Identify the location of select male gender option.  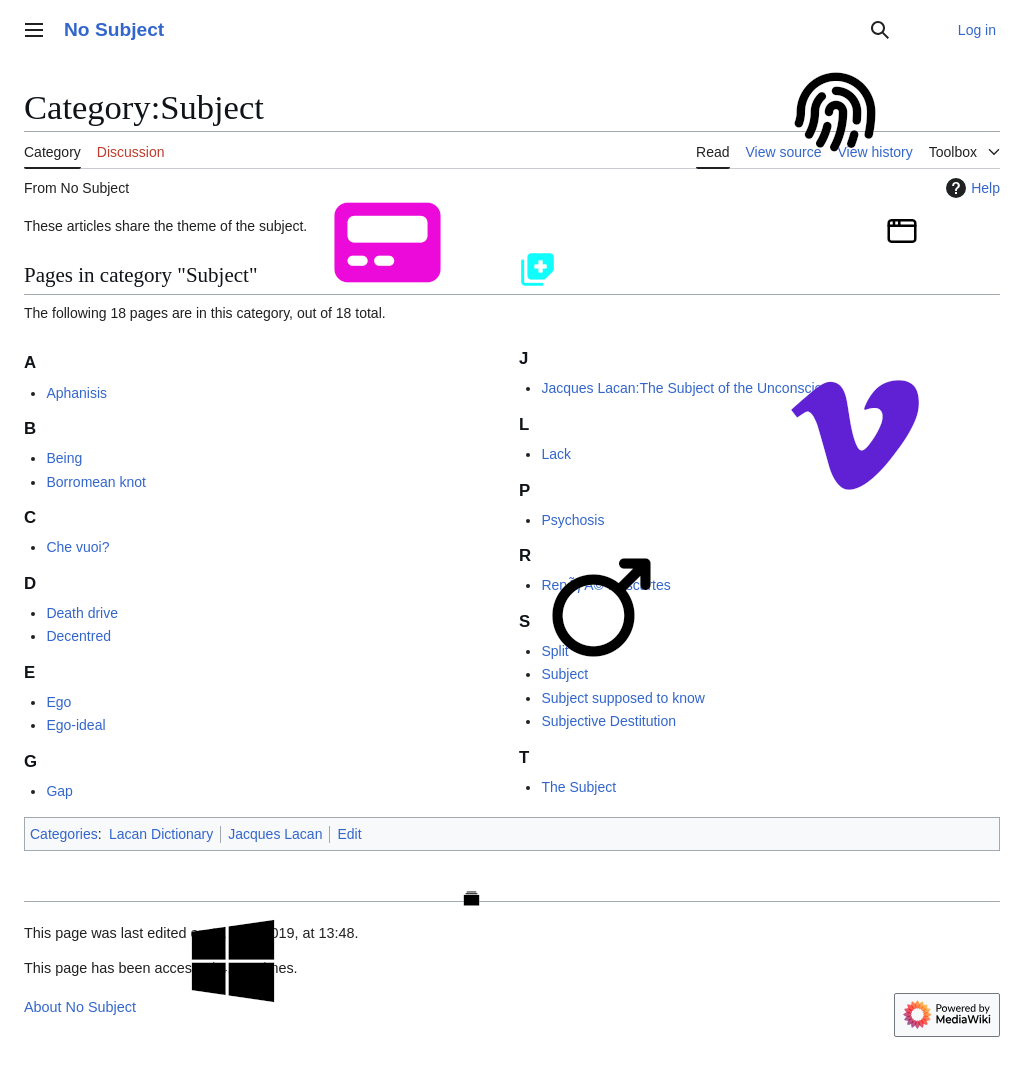
(601, 607).